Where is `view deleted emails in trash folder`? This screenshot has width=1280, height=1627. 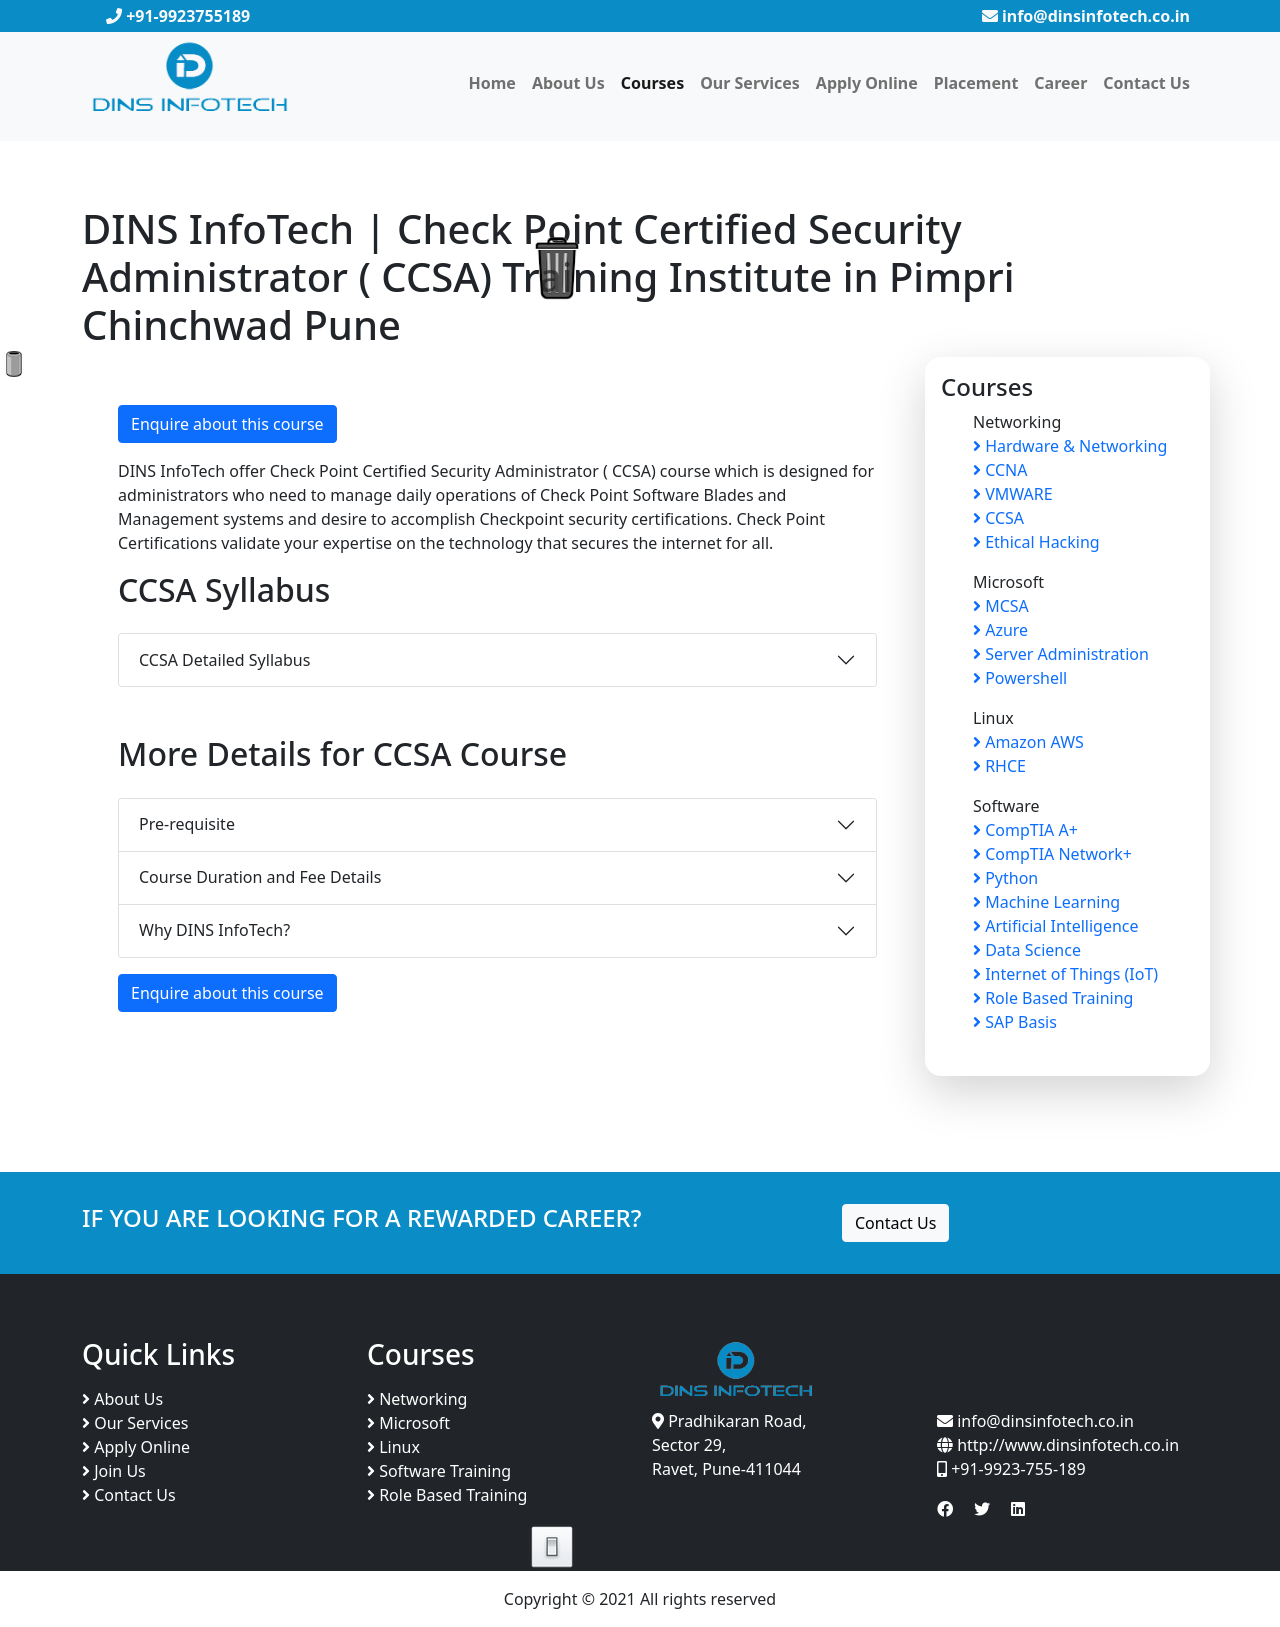 view deleted emails in trash folder is located at coordinates (557, 268).